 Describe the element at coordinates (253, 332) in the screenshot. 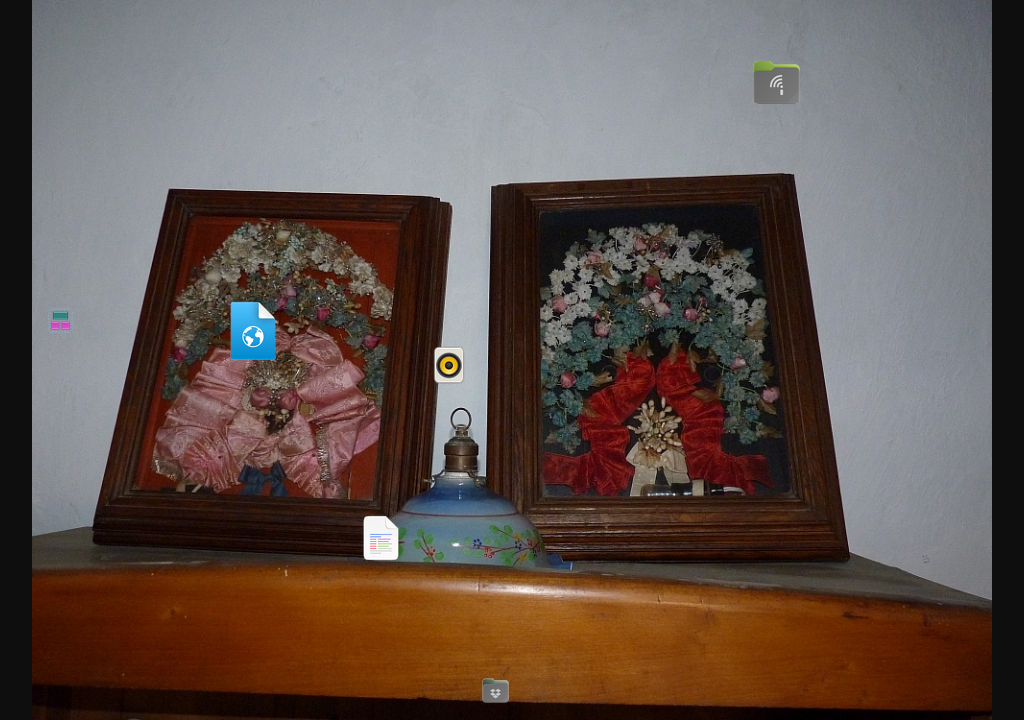

I see `a marble globe or geographic data file` at that location.